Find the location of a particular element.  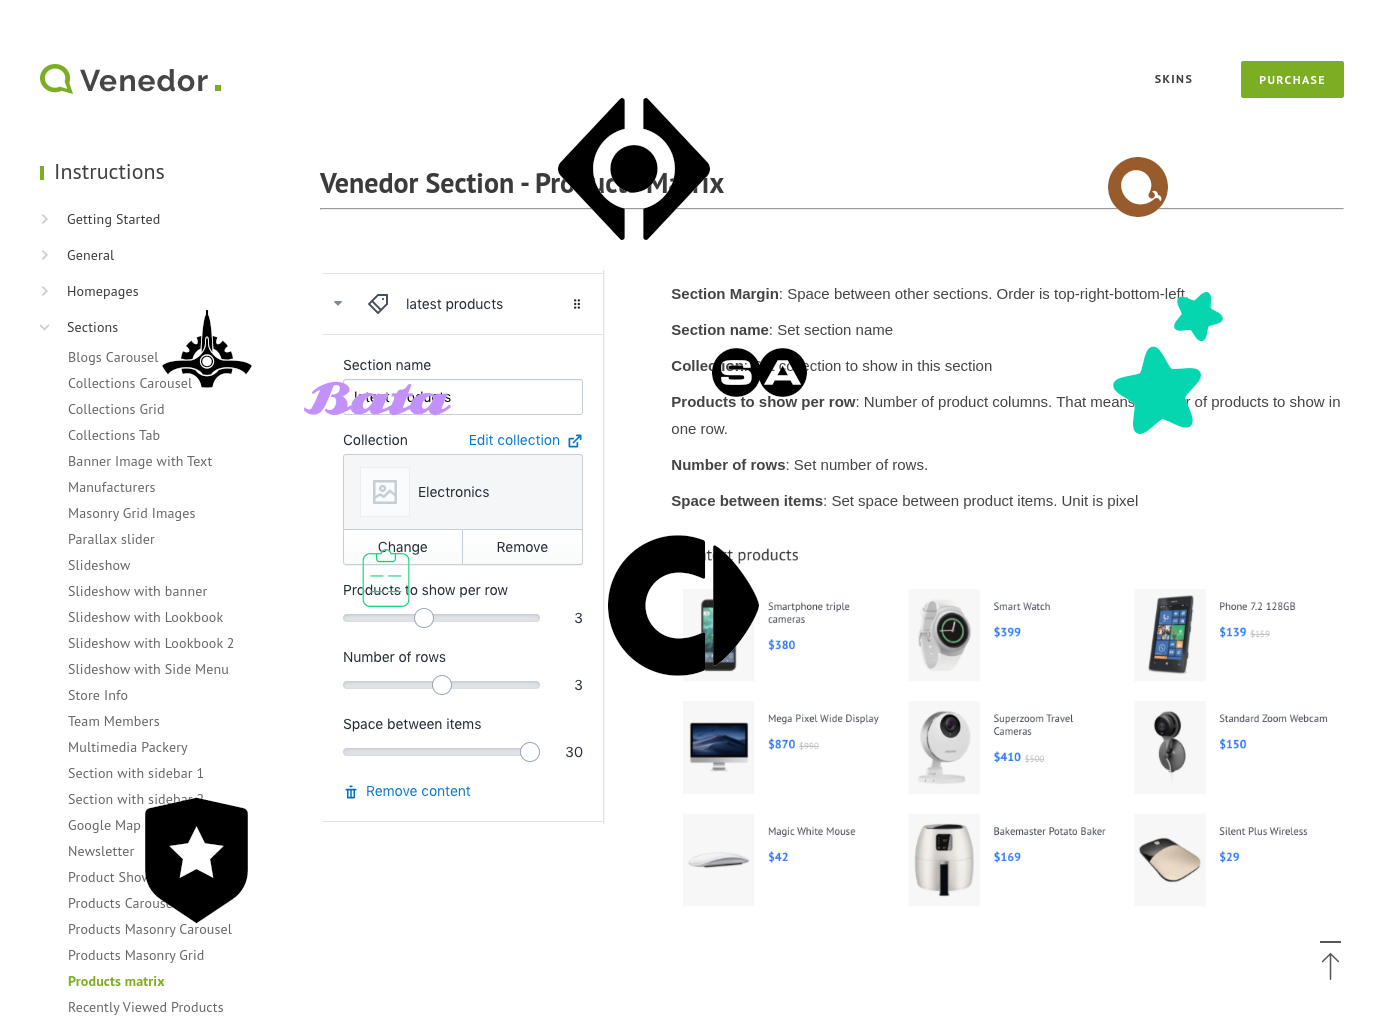

Apache ECharts logo is located at coordinates (1138, 187).